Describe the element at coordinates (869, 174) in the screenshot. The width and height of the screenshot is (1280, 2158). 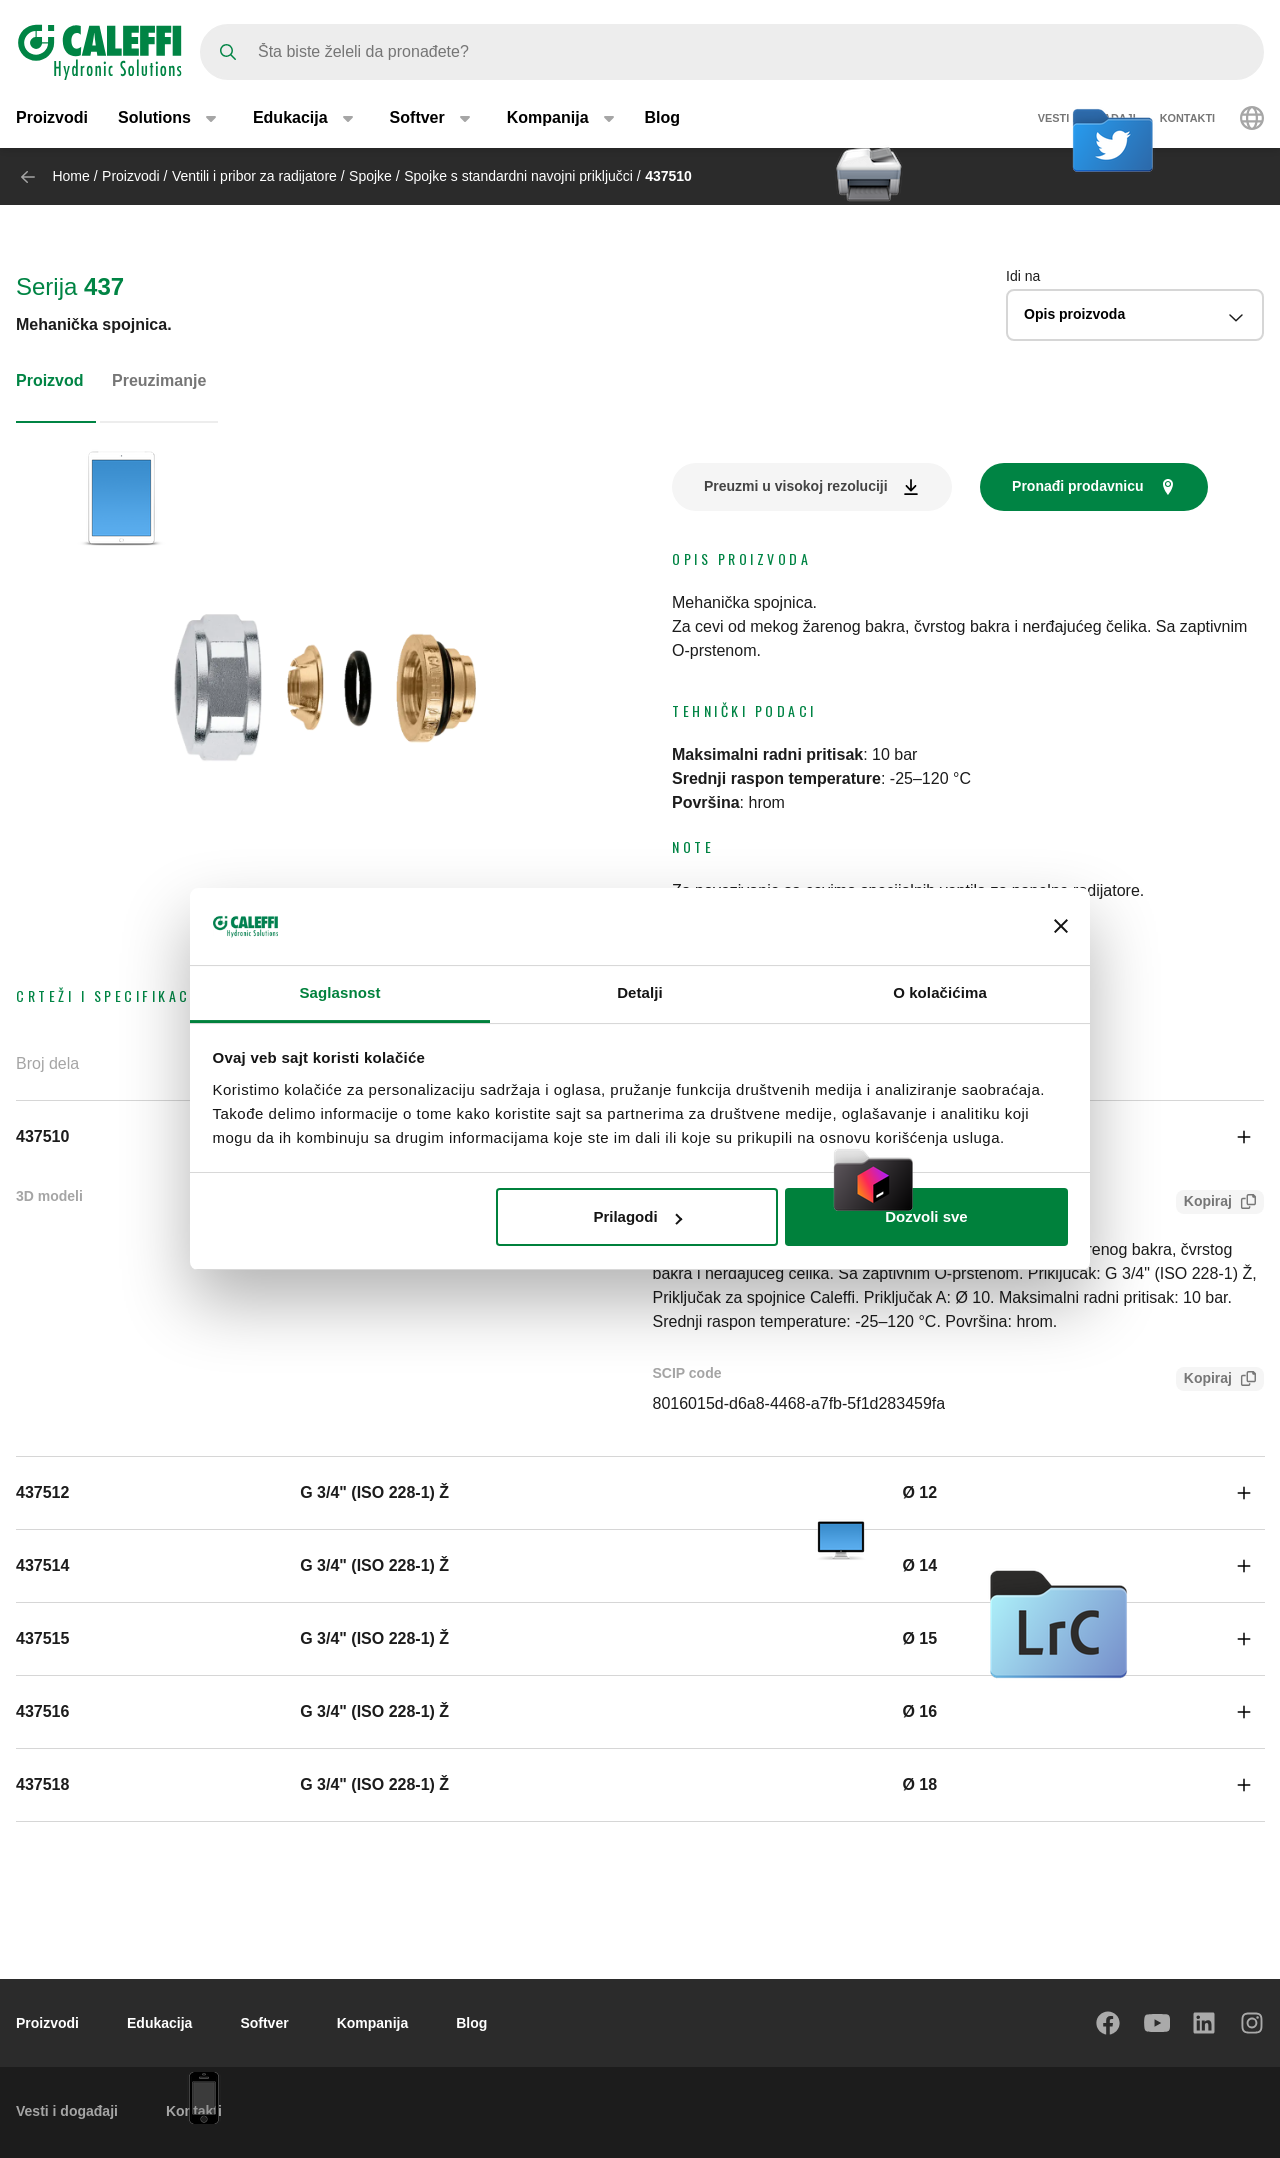
I see `browse network printers via SMB protocol` at that location.